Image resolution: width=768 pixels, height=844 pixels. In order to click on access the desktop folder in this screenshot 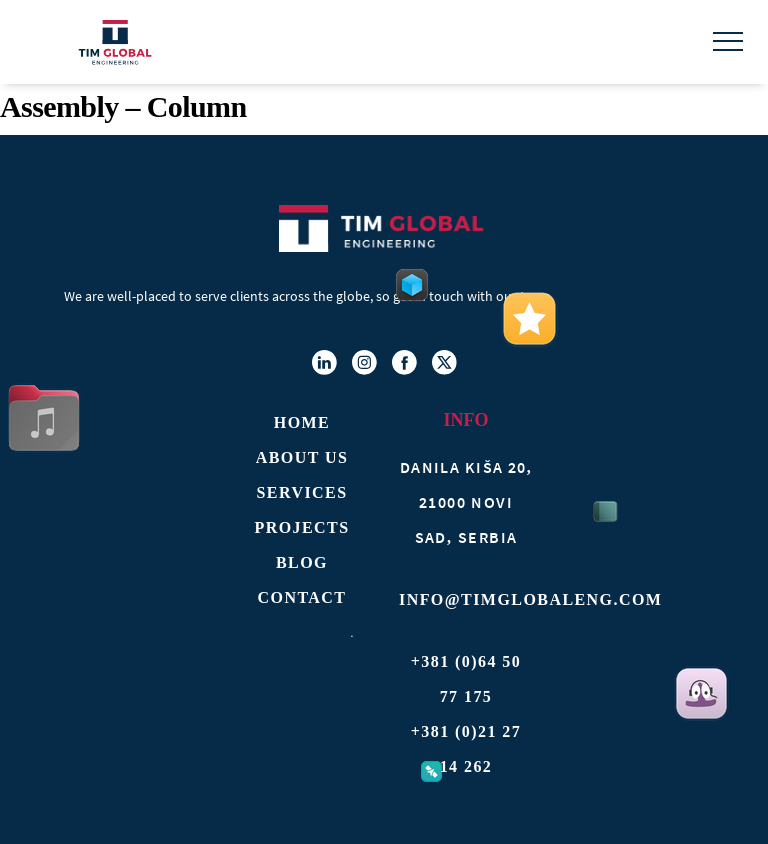, I will do `click(605, 510)`.